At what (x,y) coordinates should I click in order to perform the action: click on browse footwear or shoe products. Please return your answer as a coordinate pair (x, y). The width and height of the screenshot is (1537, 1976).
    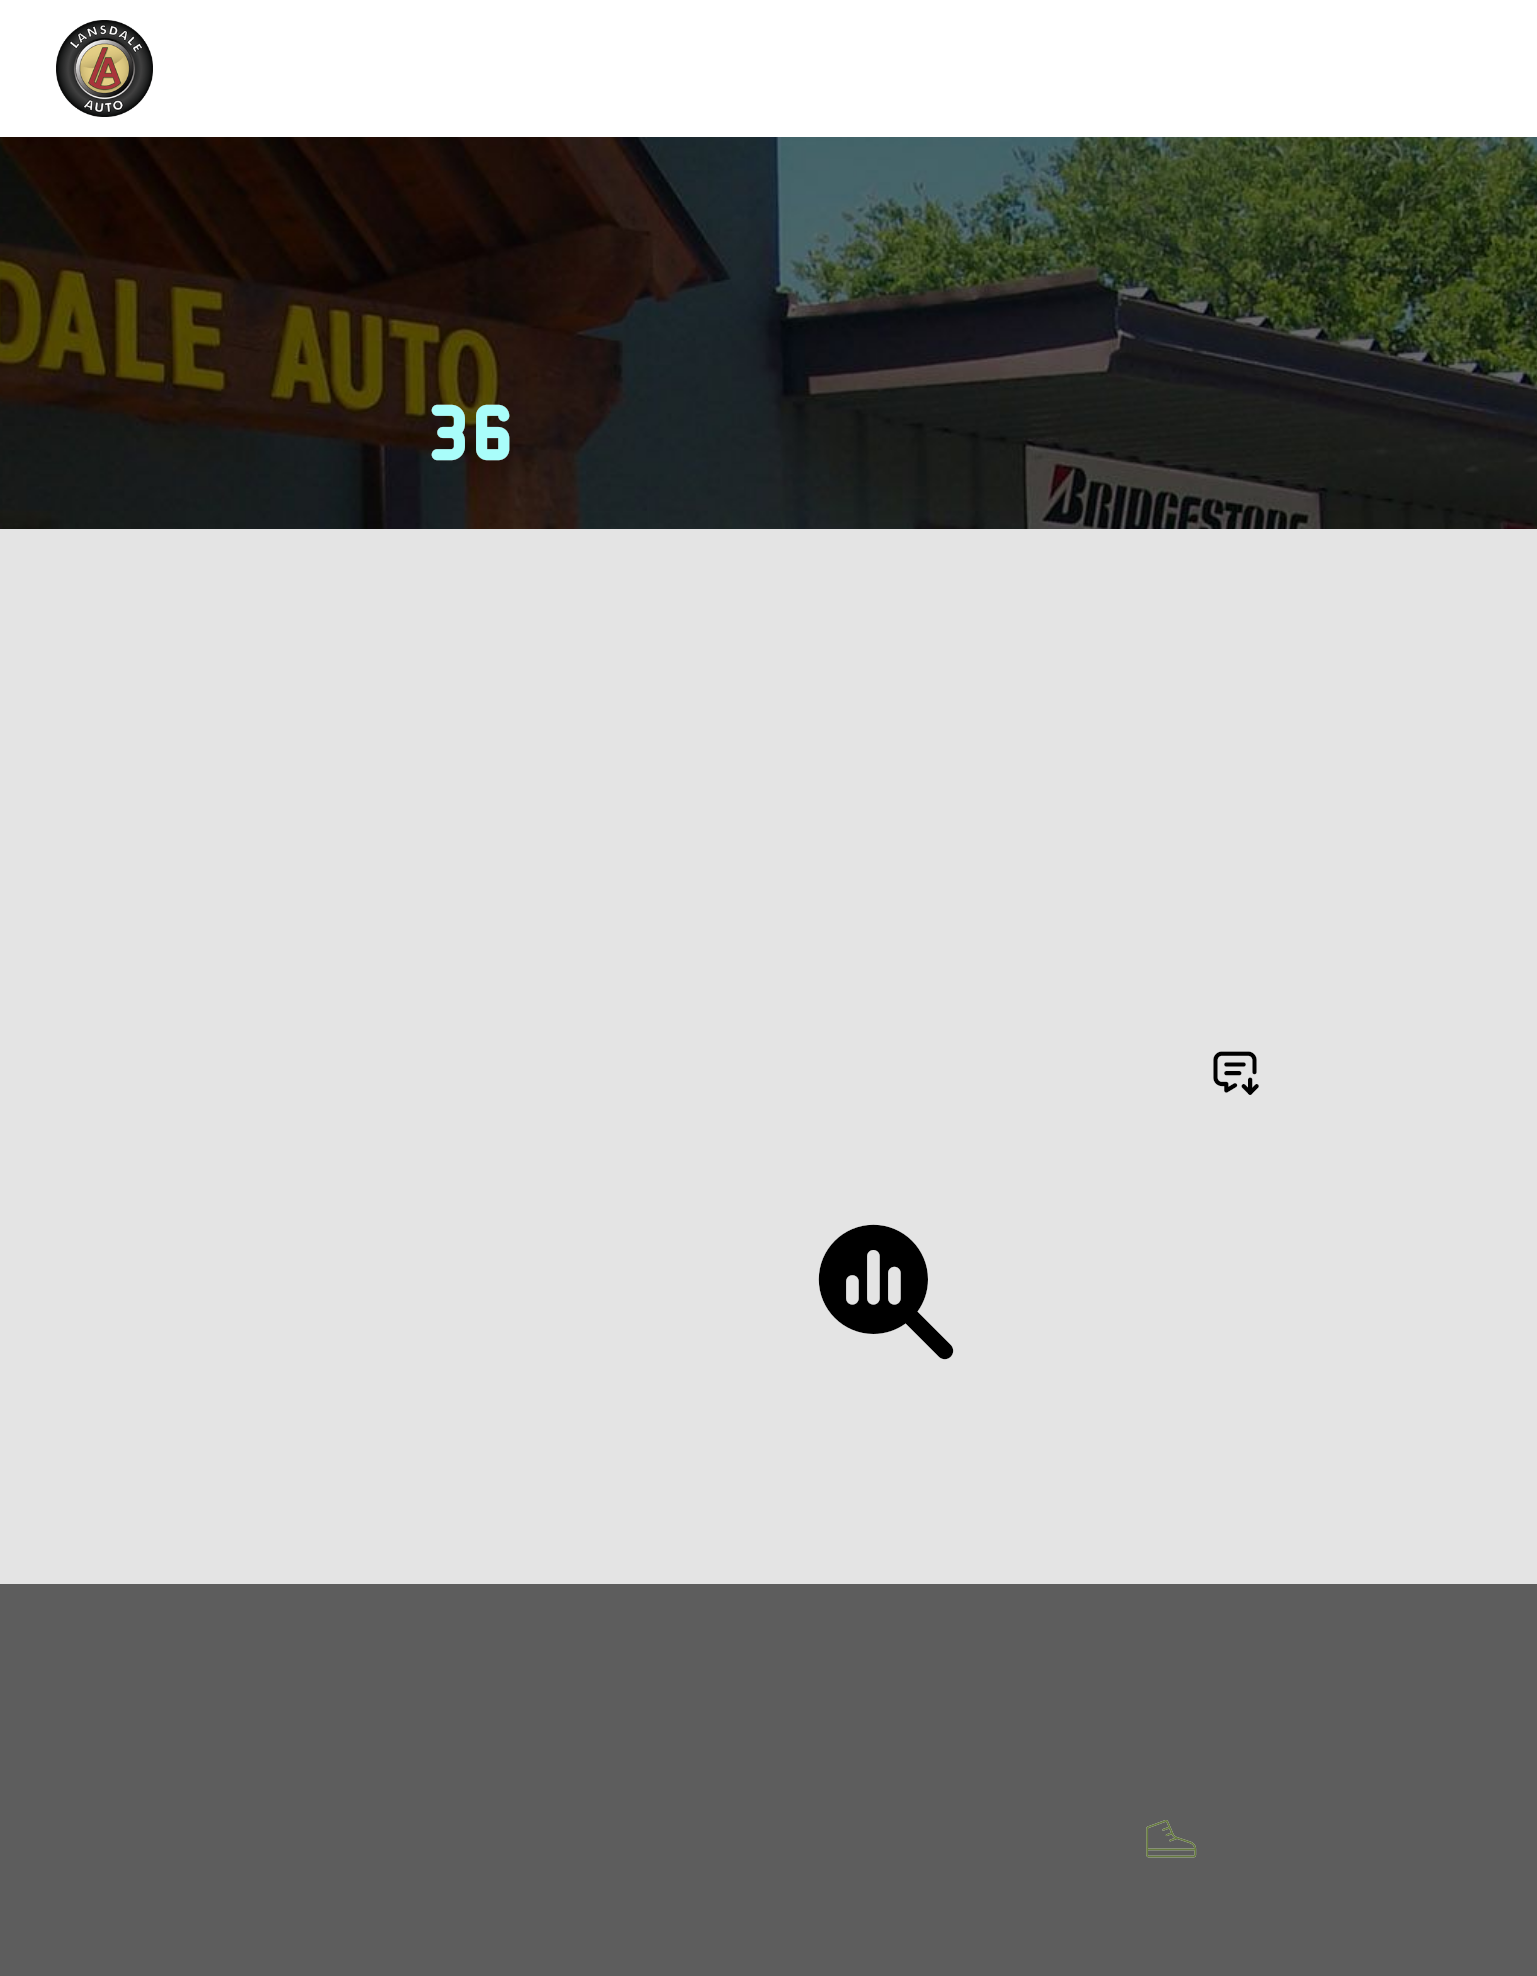
    Looking at the image, I should click on (1168, 1840).